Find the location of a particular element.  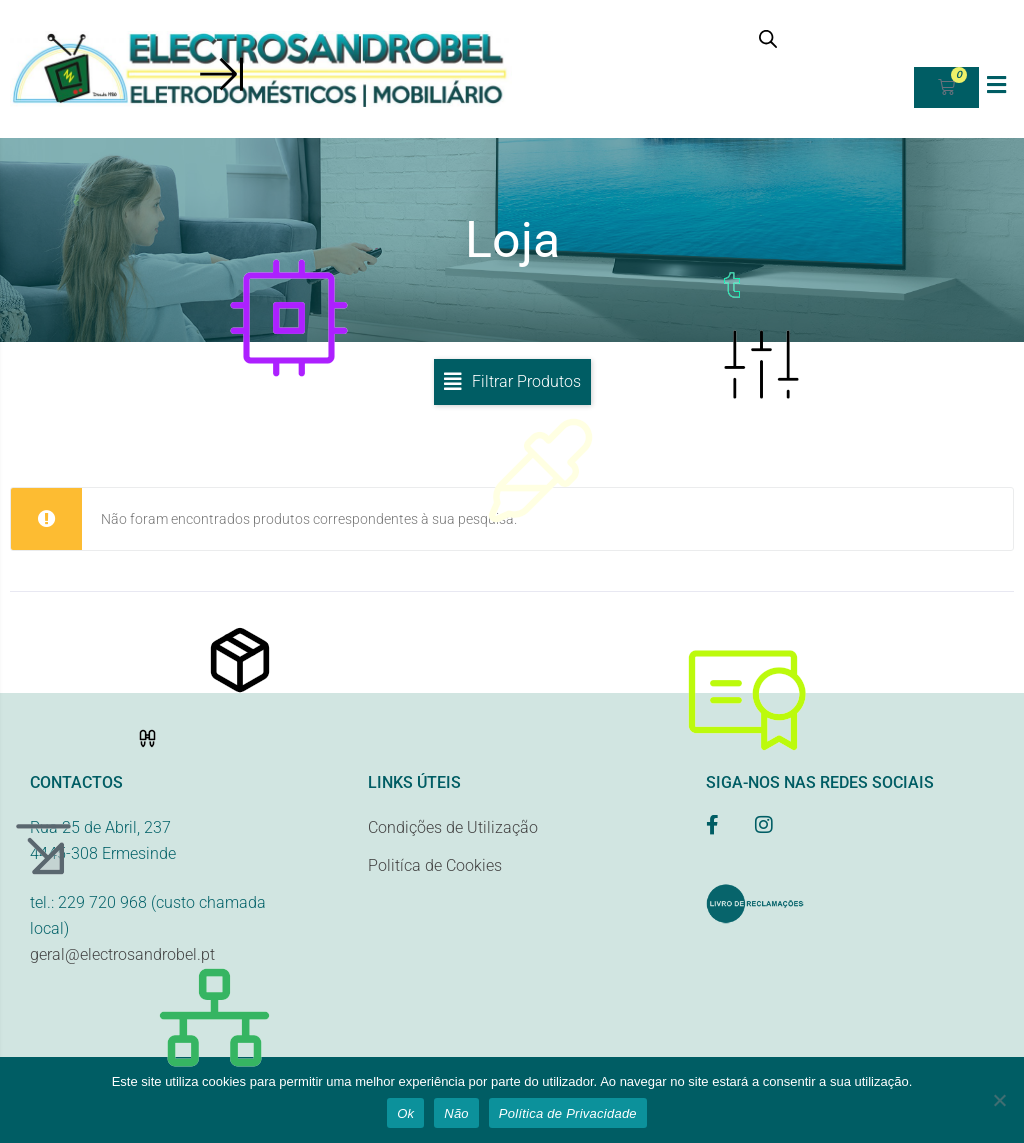

adjust settings or preferences is located at coordinates (761, 364).